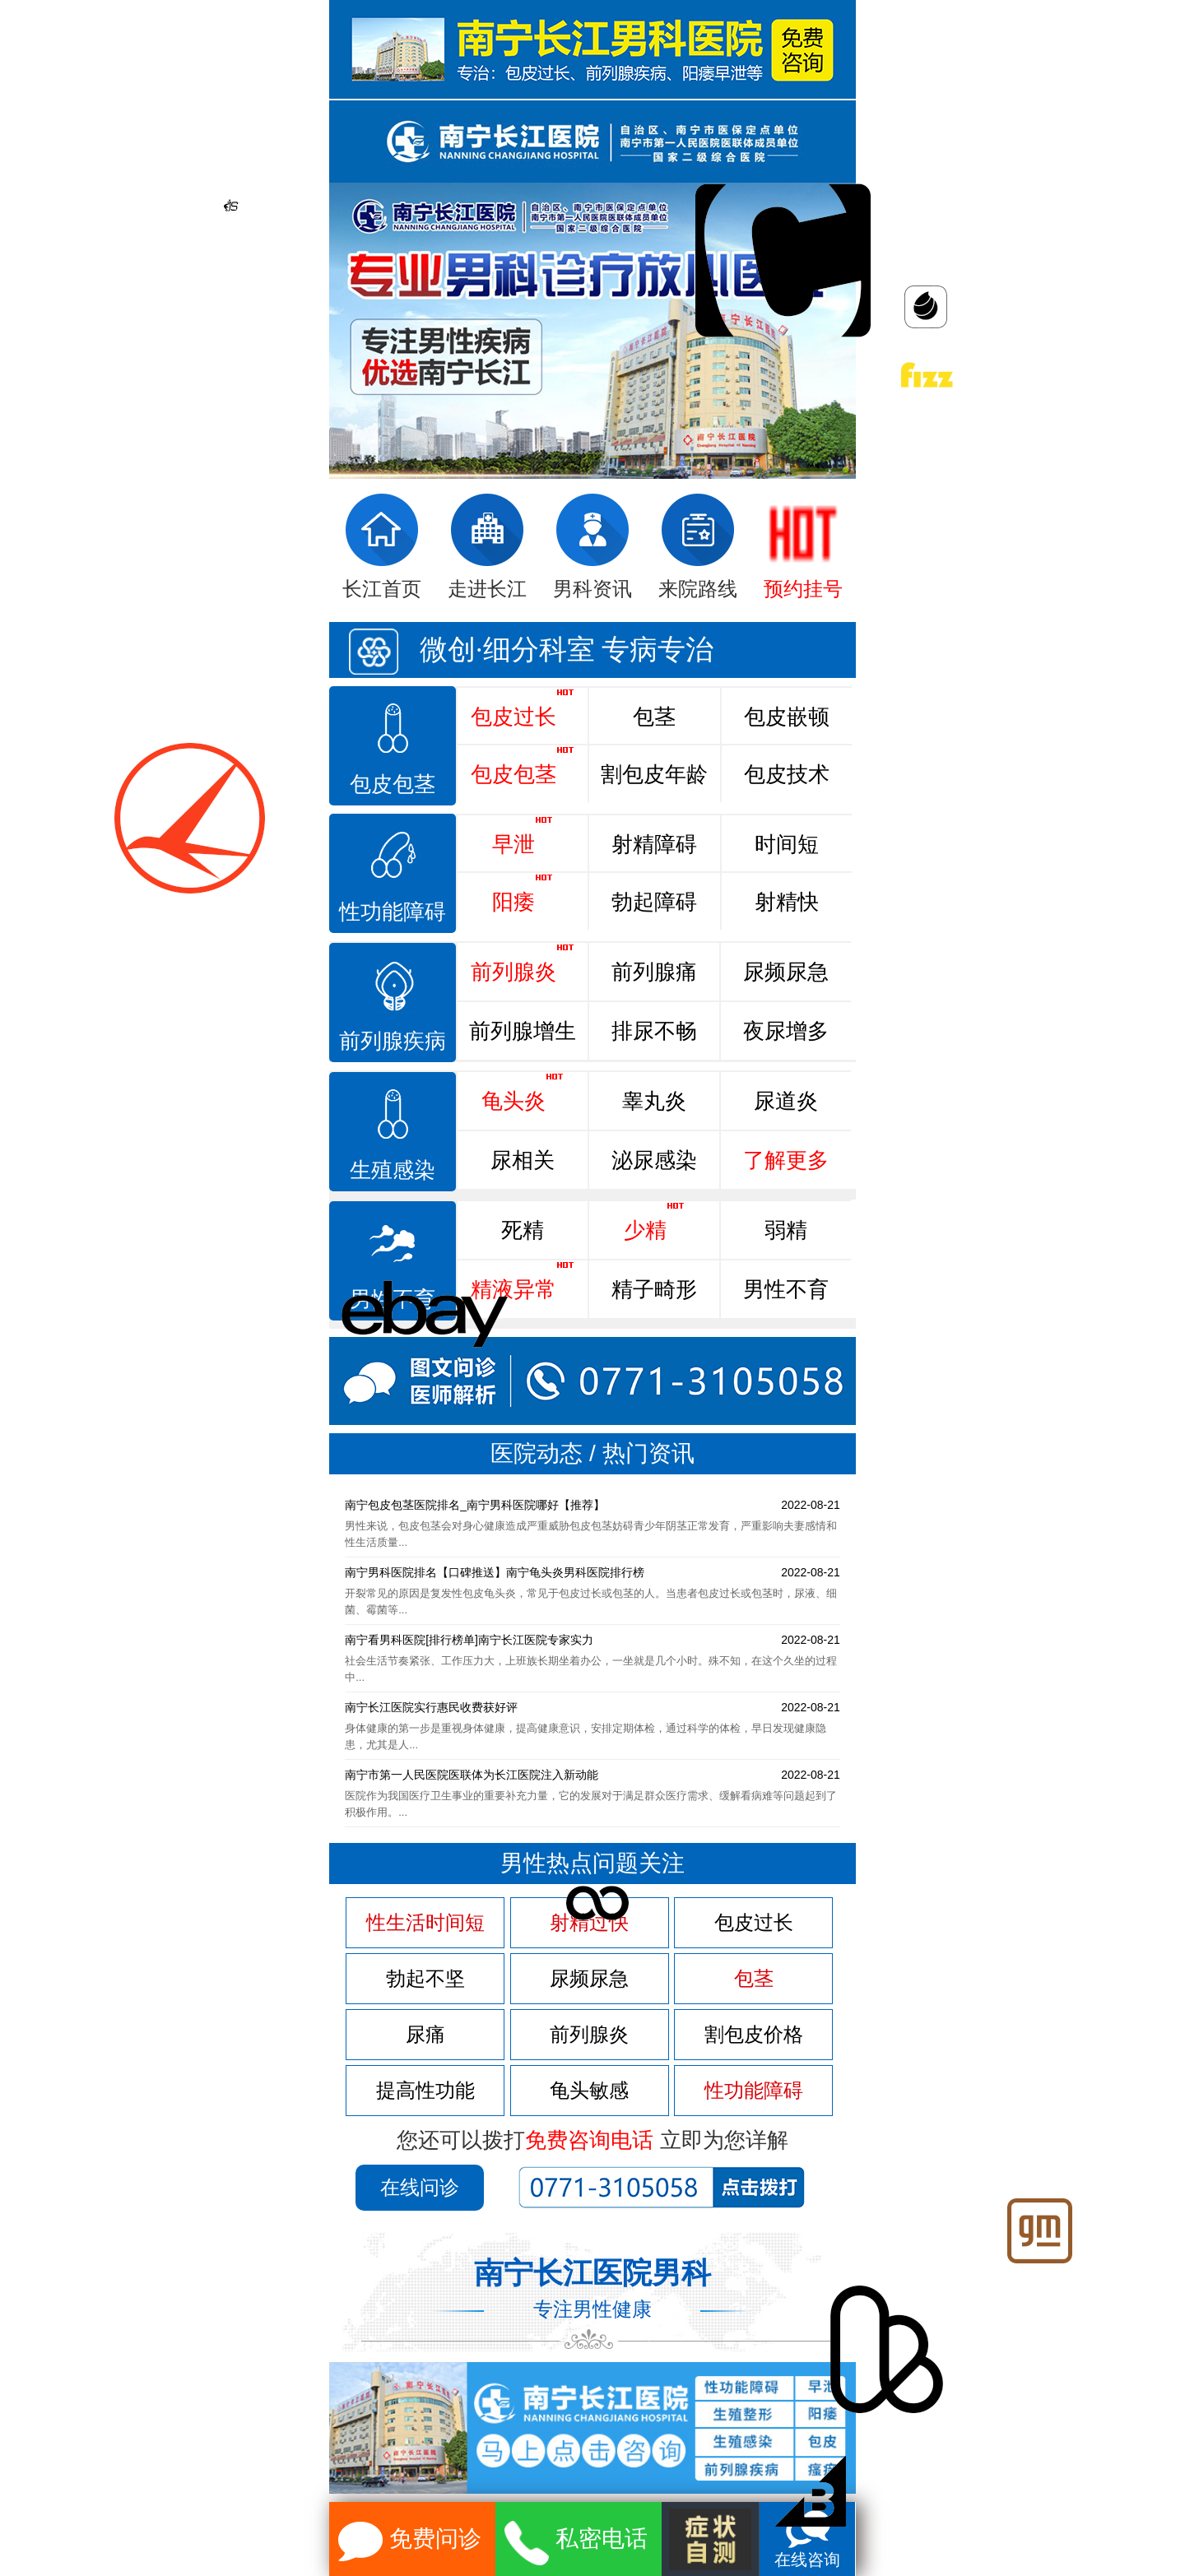 The height and width of the screenshot is (2576, 1185). Describe the element at coordinates (811, 2491) in the screenshot. I see `bigcommerce platform logo` at that location.